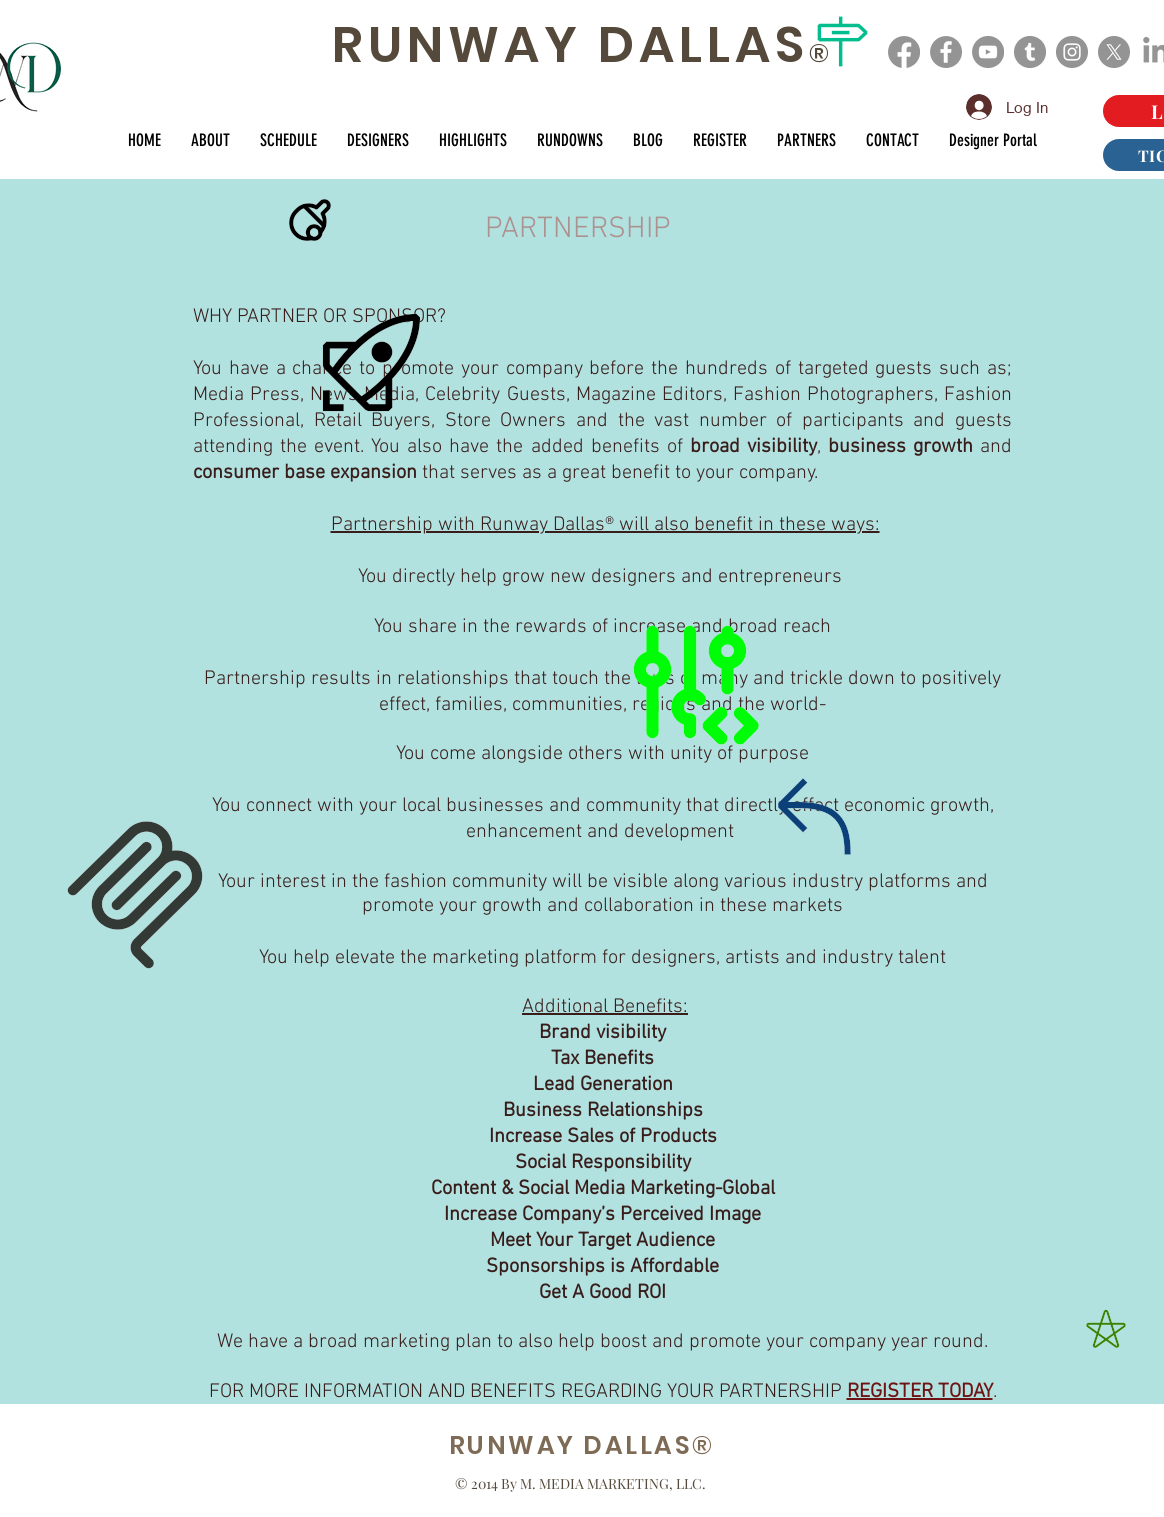 The image size is (1164, 1517). What do you see at coordinates (842, 41) in the screenshot?
I see `view project milestones` at bounding box center [842, 41].